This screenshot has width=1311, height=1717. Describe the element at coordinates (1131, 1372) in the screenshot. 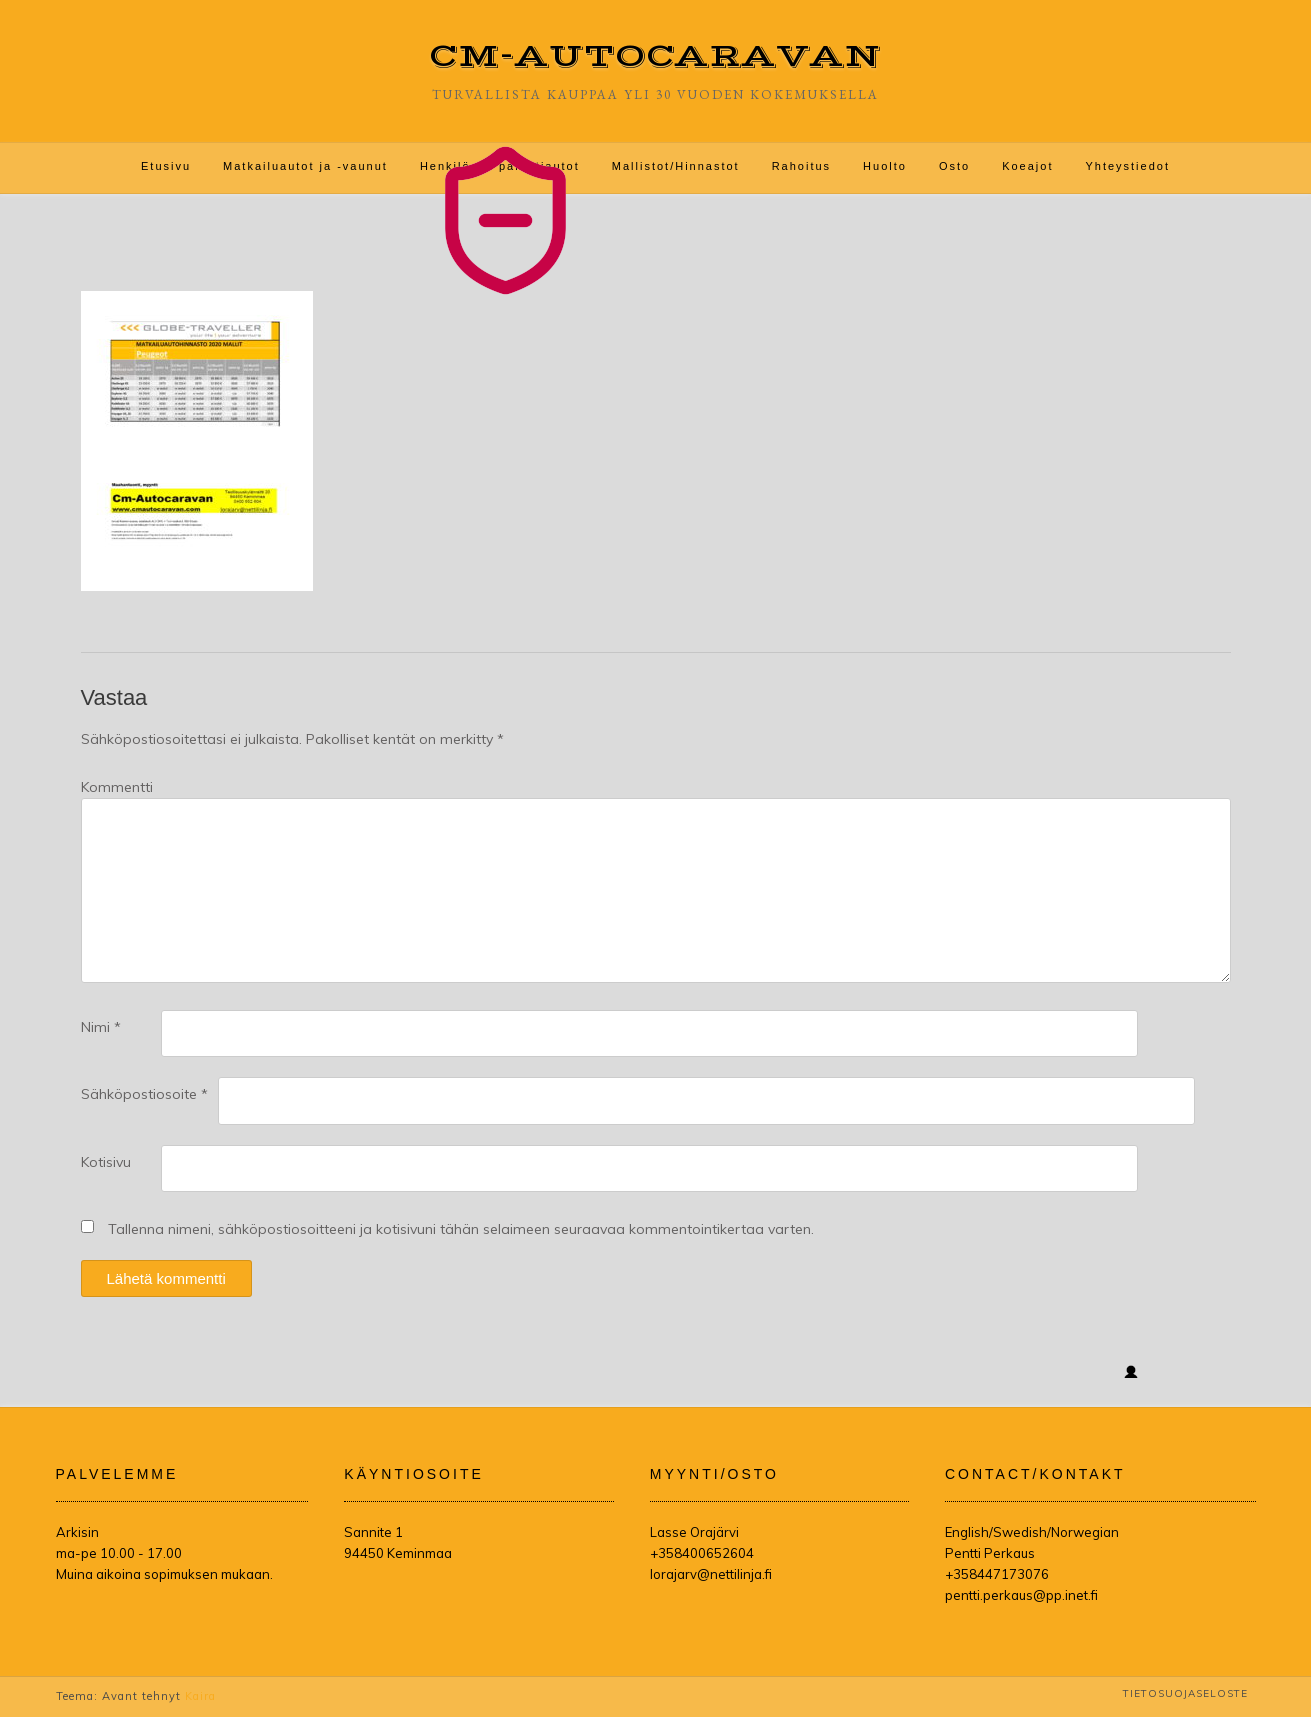

I see `view your profile` at that location.